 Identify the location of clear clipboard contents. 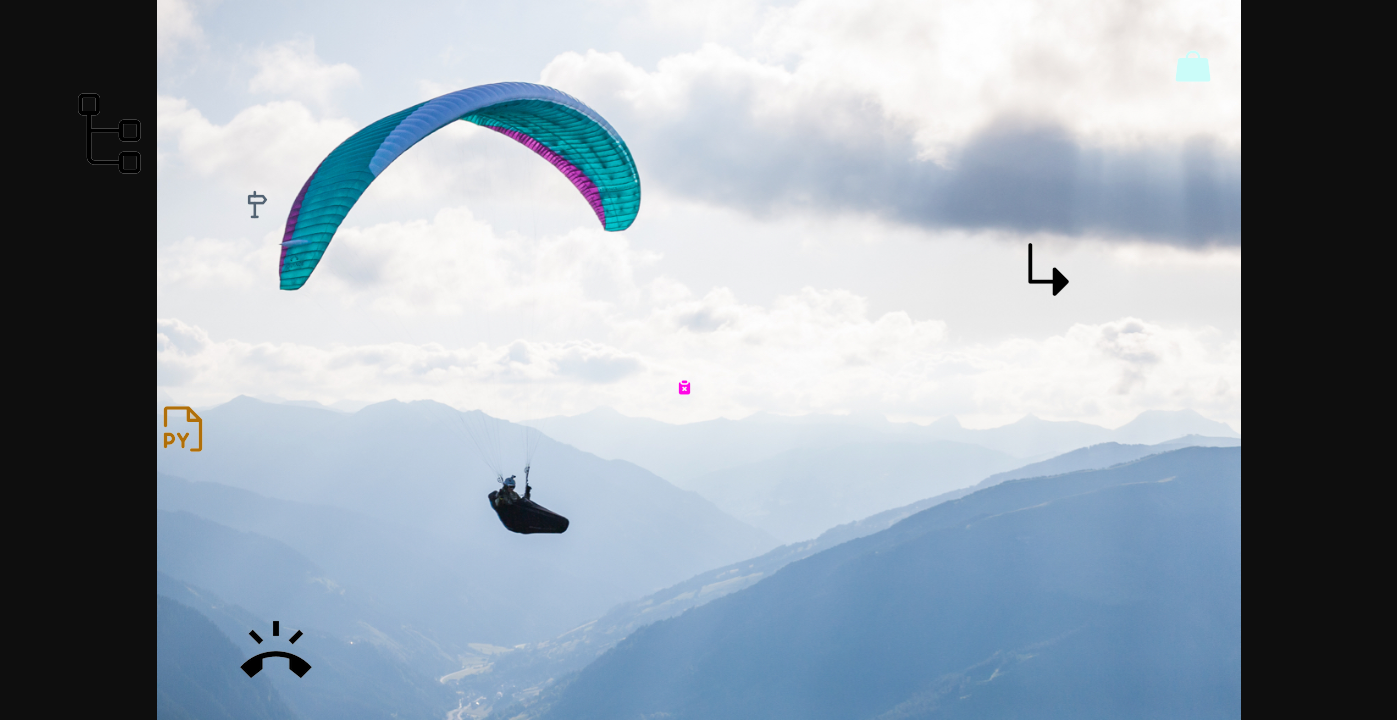
(684, 387).